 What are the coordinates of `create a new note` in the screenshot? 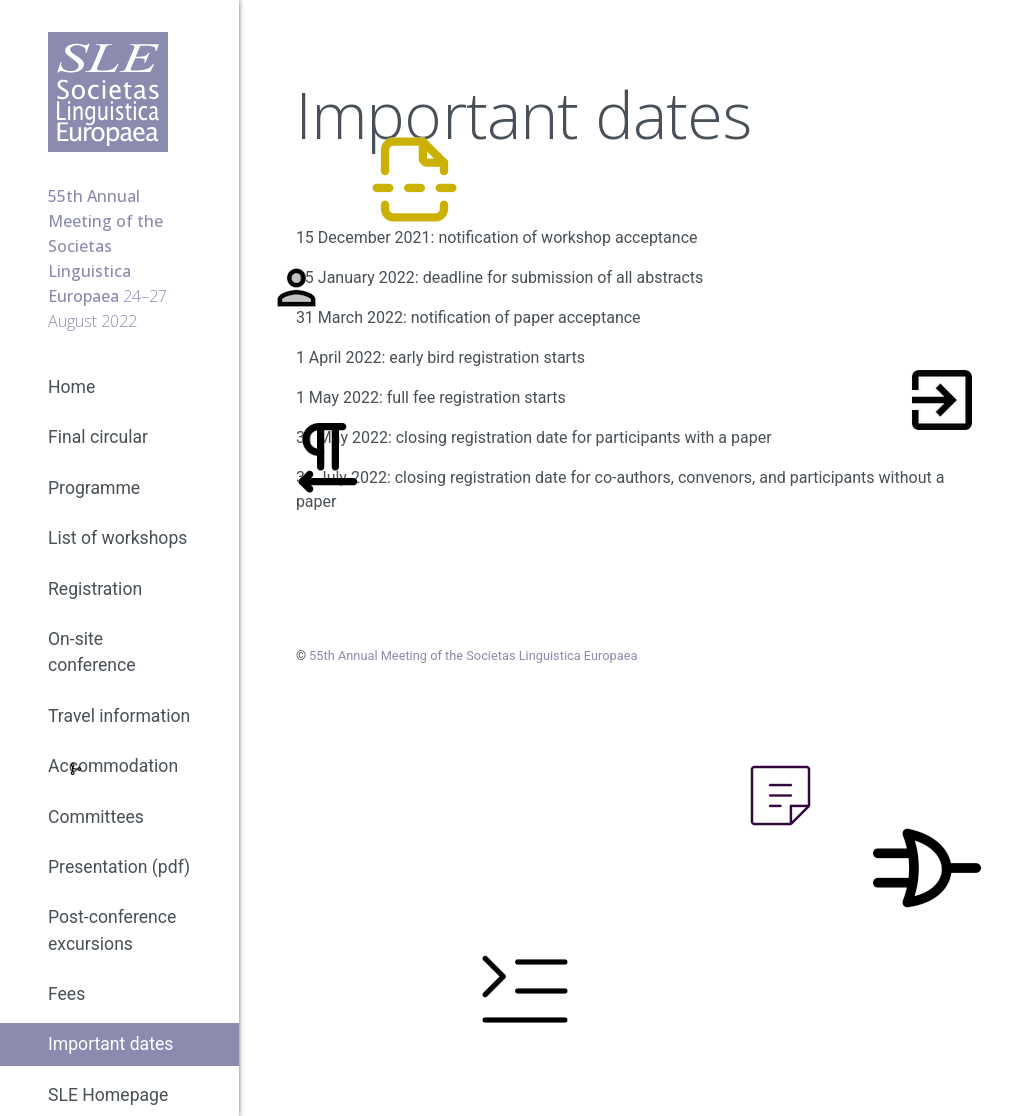 It's located at (780, 795).